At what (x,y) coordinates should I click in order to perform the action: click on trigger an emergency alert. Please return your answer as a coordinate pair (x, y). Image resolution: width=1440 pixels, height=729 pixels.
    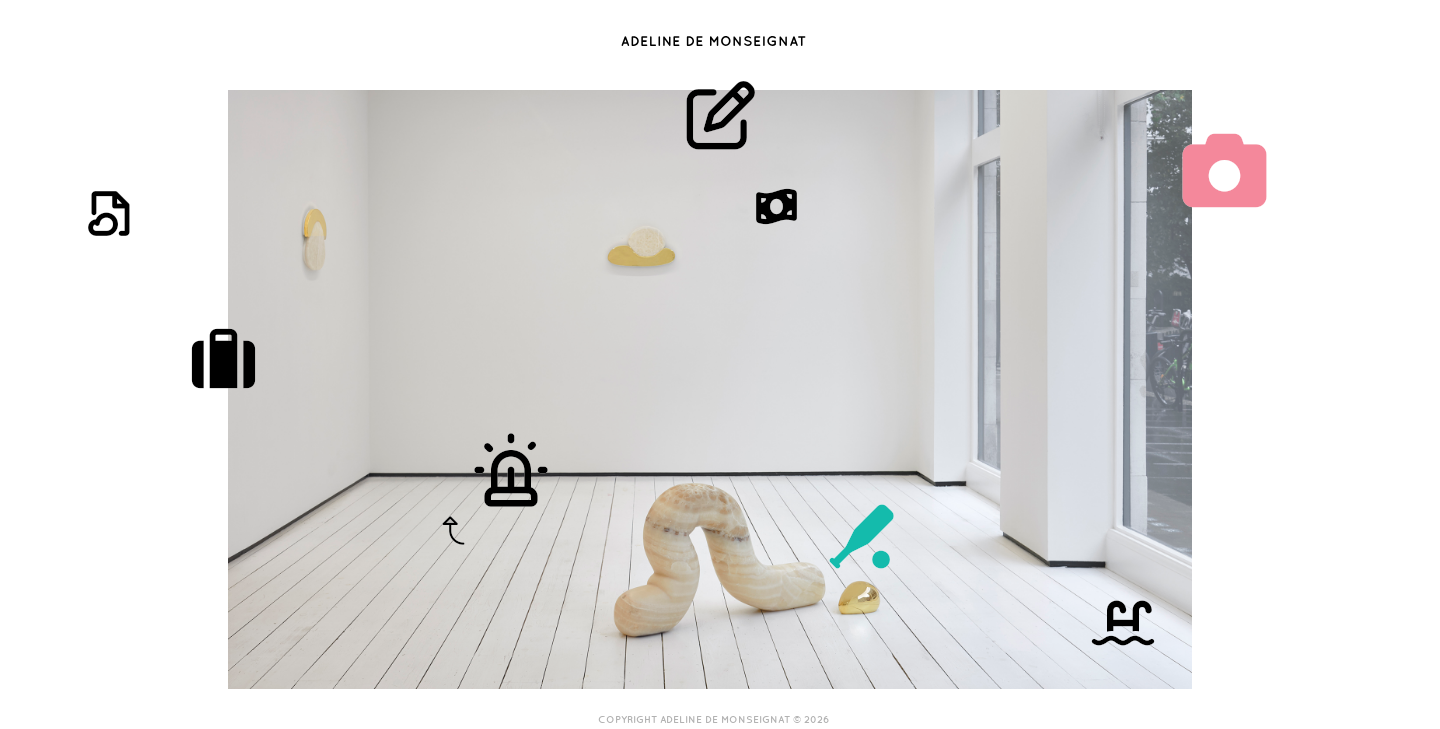
    Looking at the image, I should click on (511, 470).